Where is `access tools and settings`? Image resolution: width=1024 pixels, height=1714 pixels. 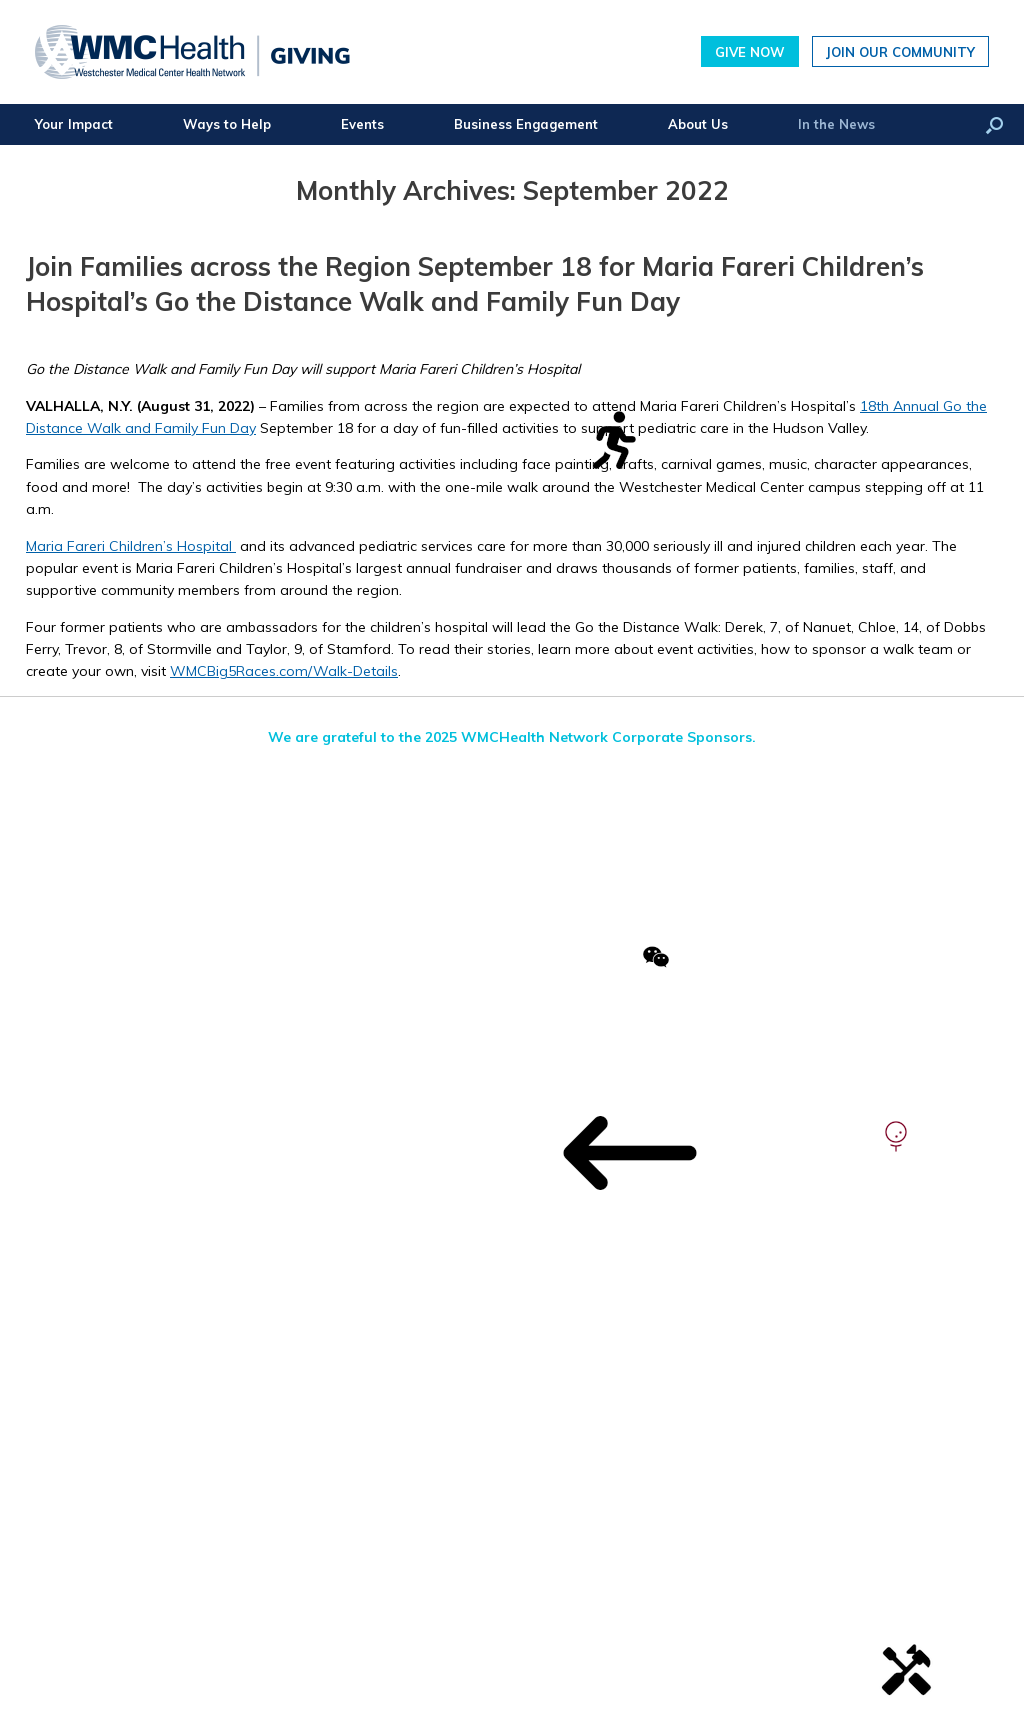 access tools and settings is located at coordinates (906, 1670).